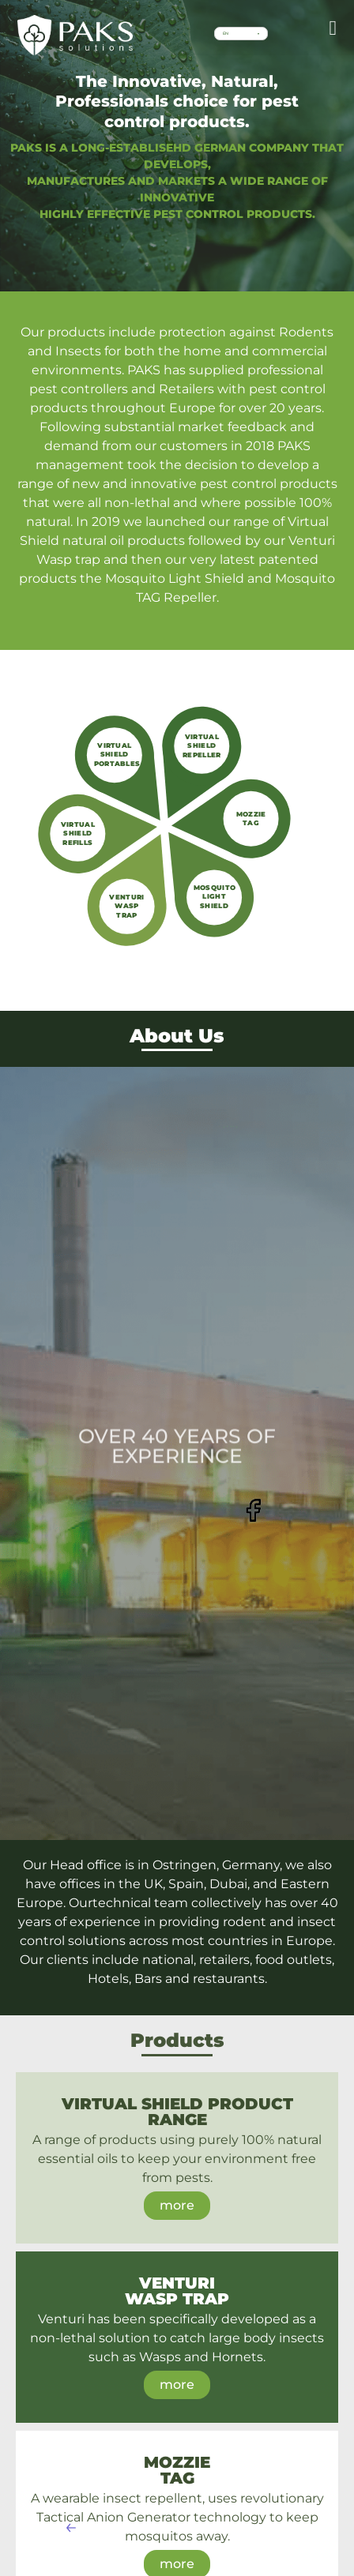 The width and height of the screenshot is (354, 2576). What do you see at coordinates (71, 2528) in the screenshot?
I see `go back to the previous screen` at bounding box center [71, 2528].